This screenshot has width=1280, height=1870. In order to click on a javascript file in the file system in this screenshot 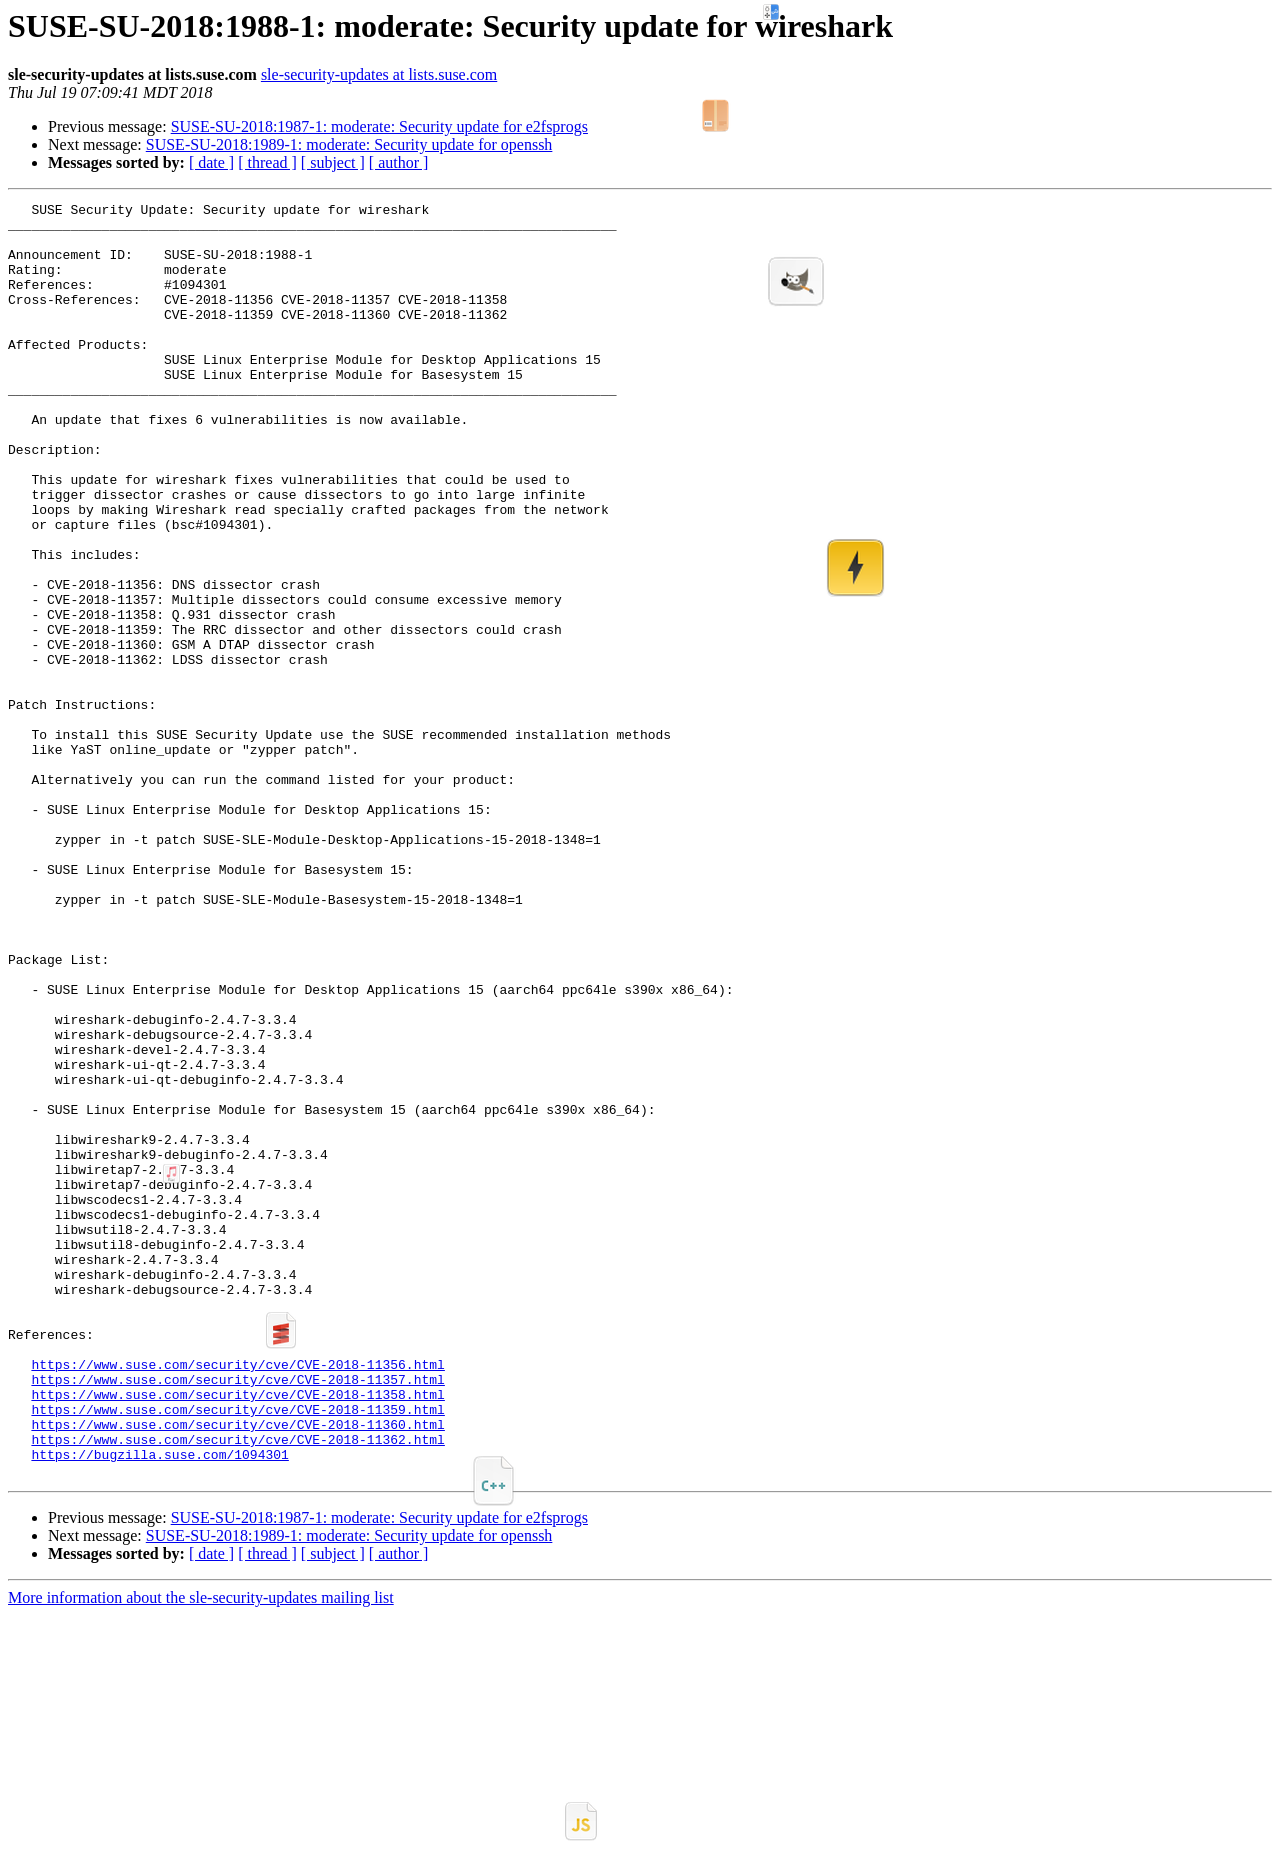, I will do `click(581, 1821)`.